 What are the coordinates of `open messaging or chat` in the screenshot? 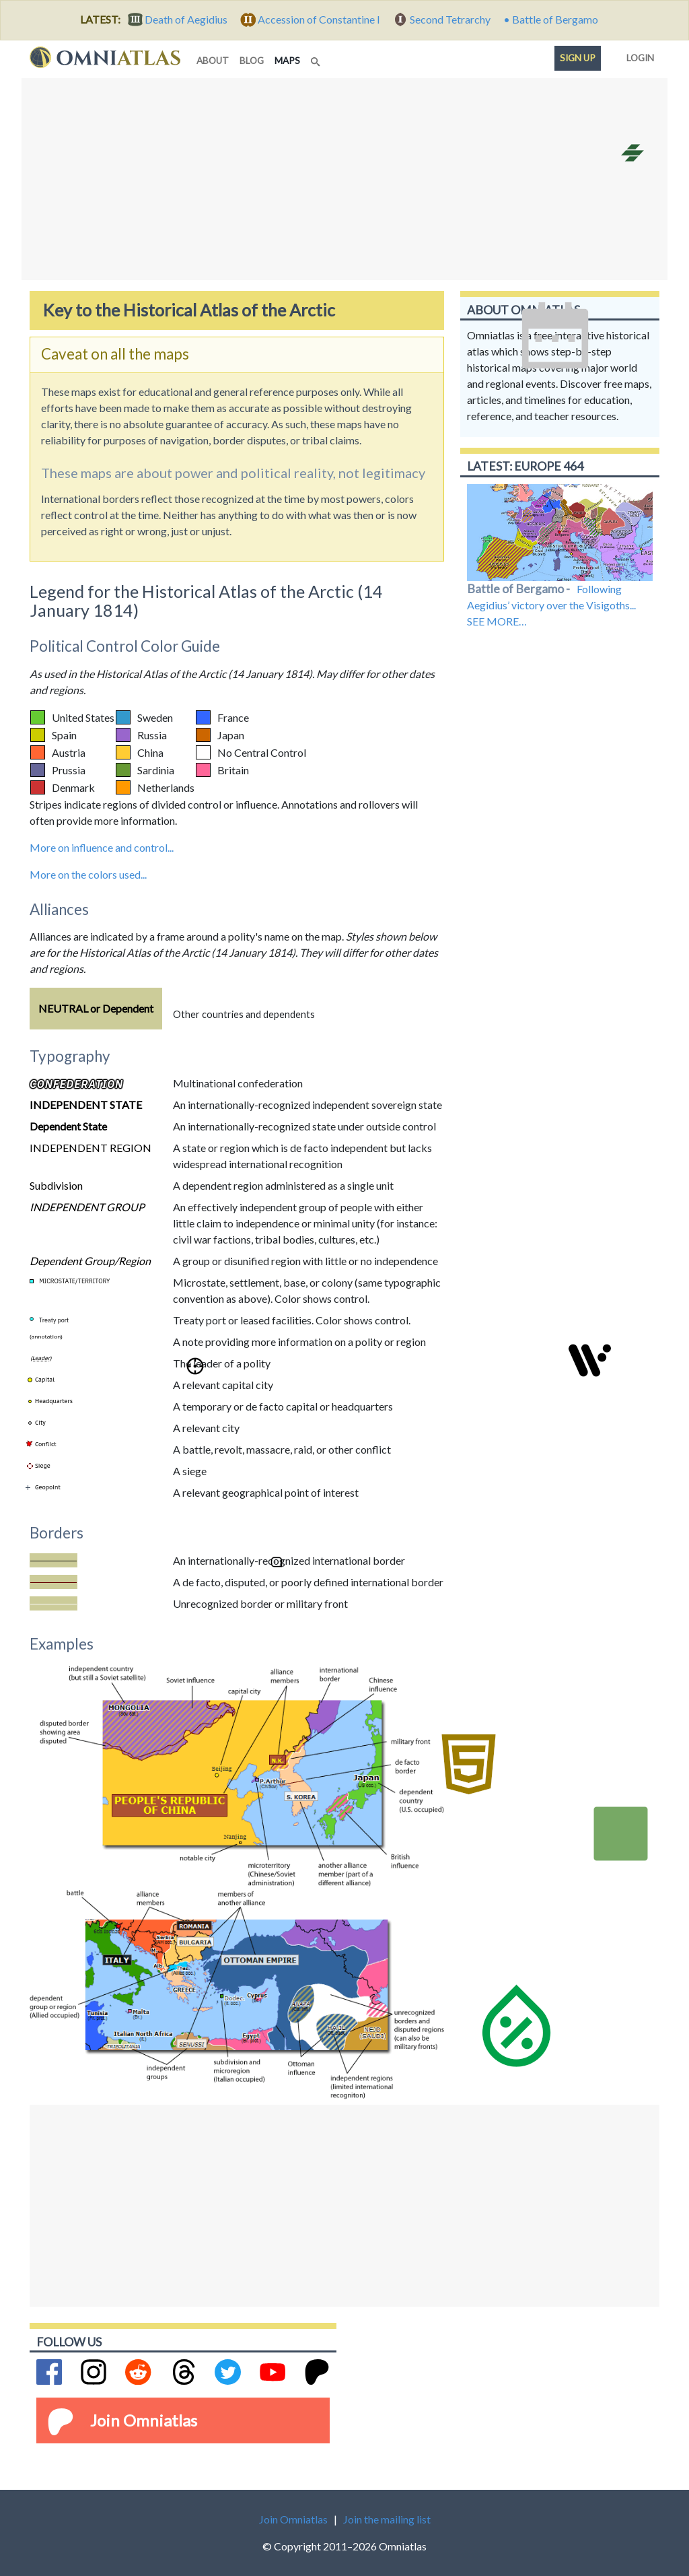 It's located at (277, 1562).